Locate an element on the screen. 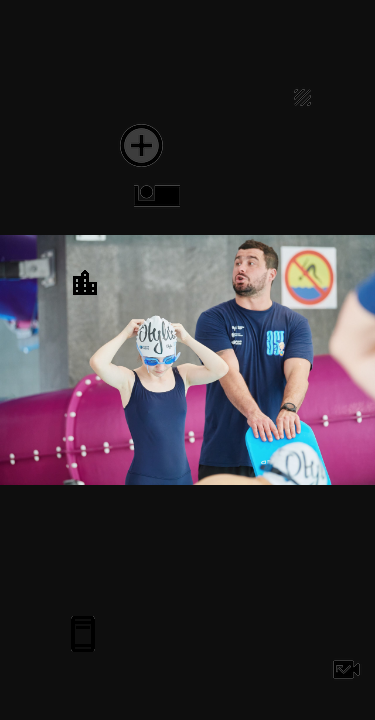 Image resolution: width=375 pixels, height=720 pixels. view mobile ad placements is located at coordinates (83, 634).